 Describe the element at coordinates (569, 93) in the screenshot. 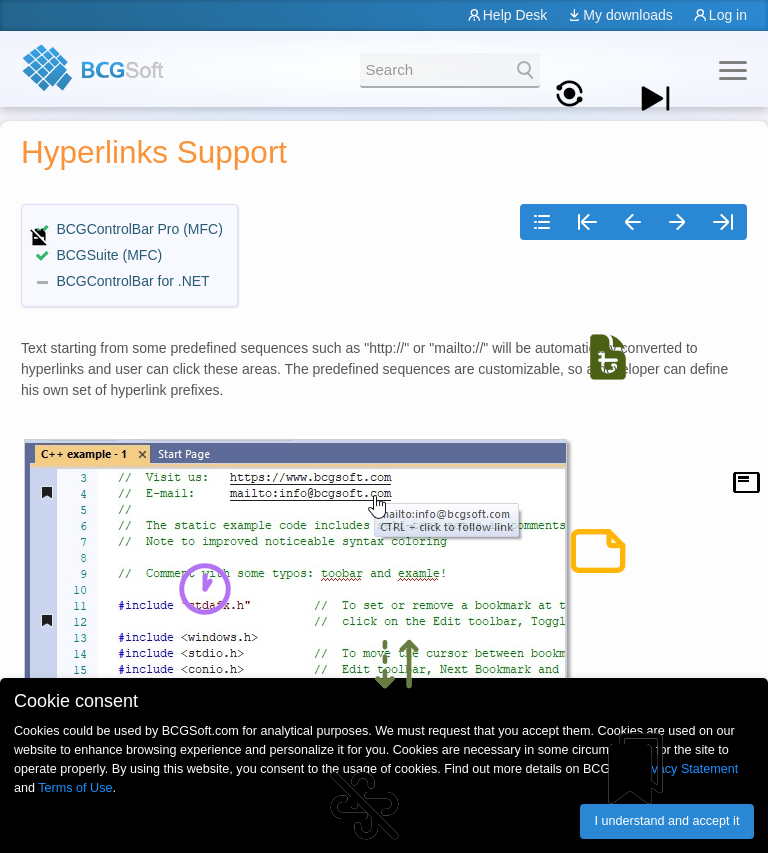

I see `analyze or process data` at that location.